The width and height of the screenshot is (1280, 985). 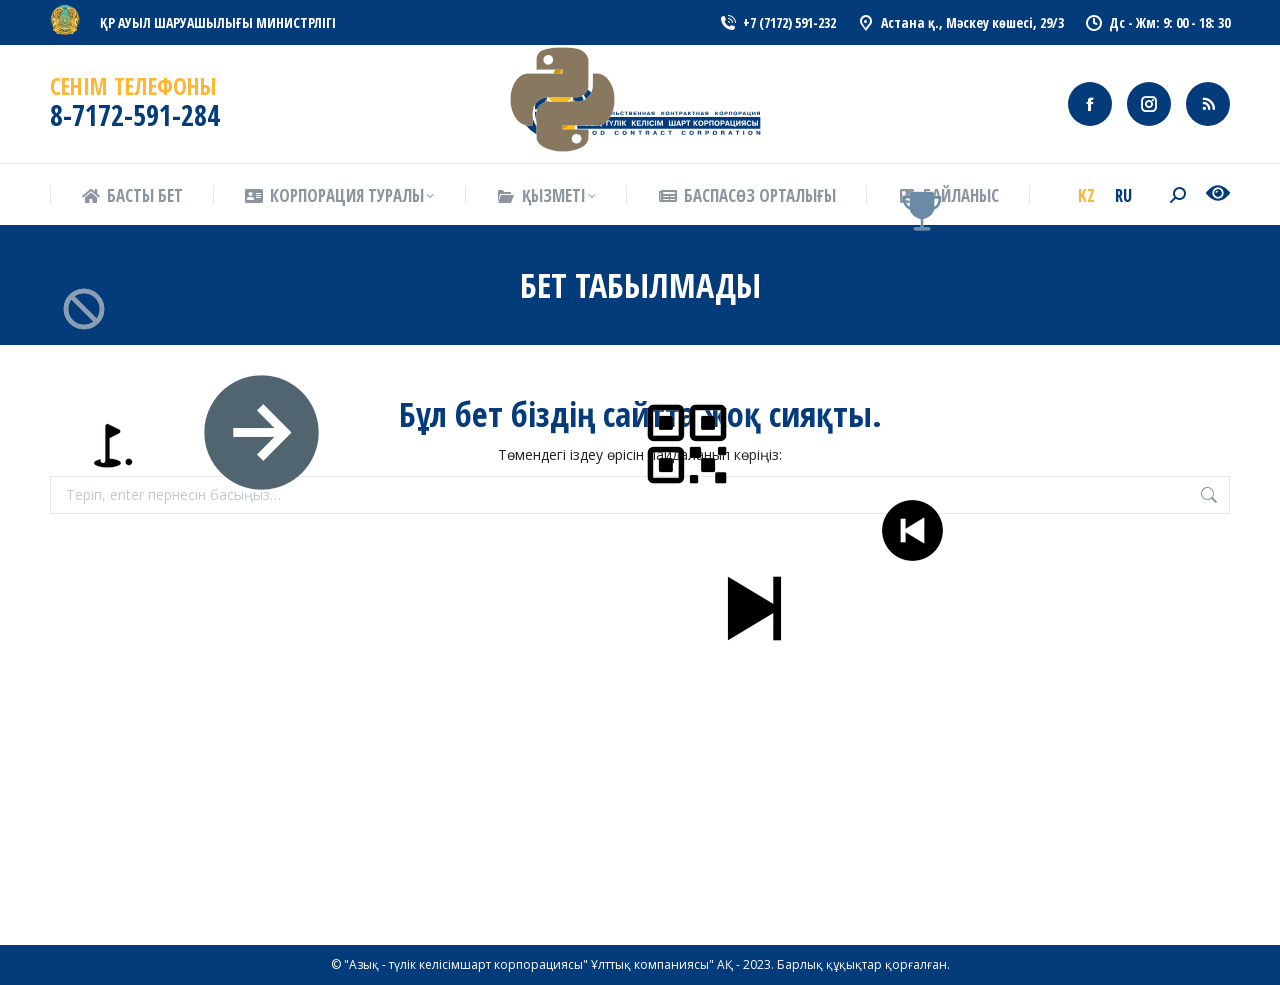 What do you see at coordinates (754, 608) in the screenshot?
I see `skip to the next track` at bounding box center [754, 608].